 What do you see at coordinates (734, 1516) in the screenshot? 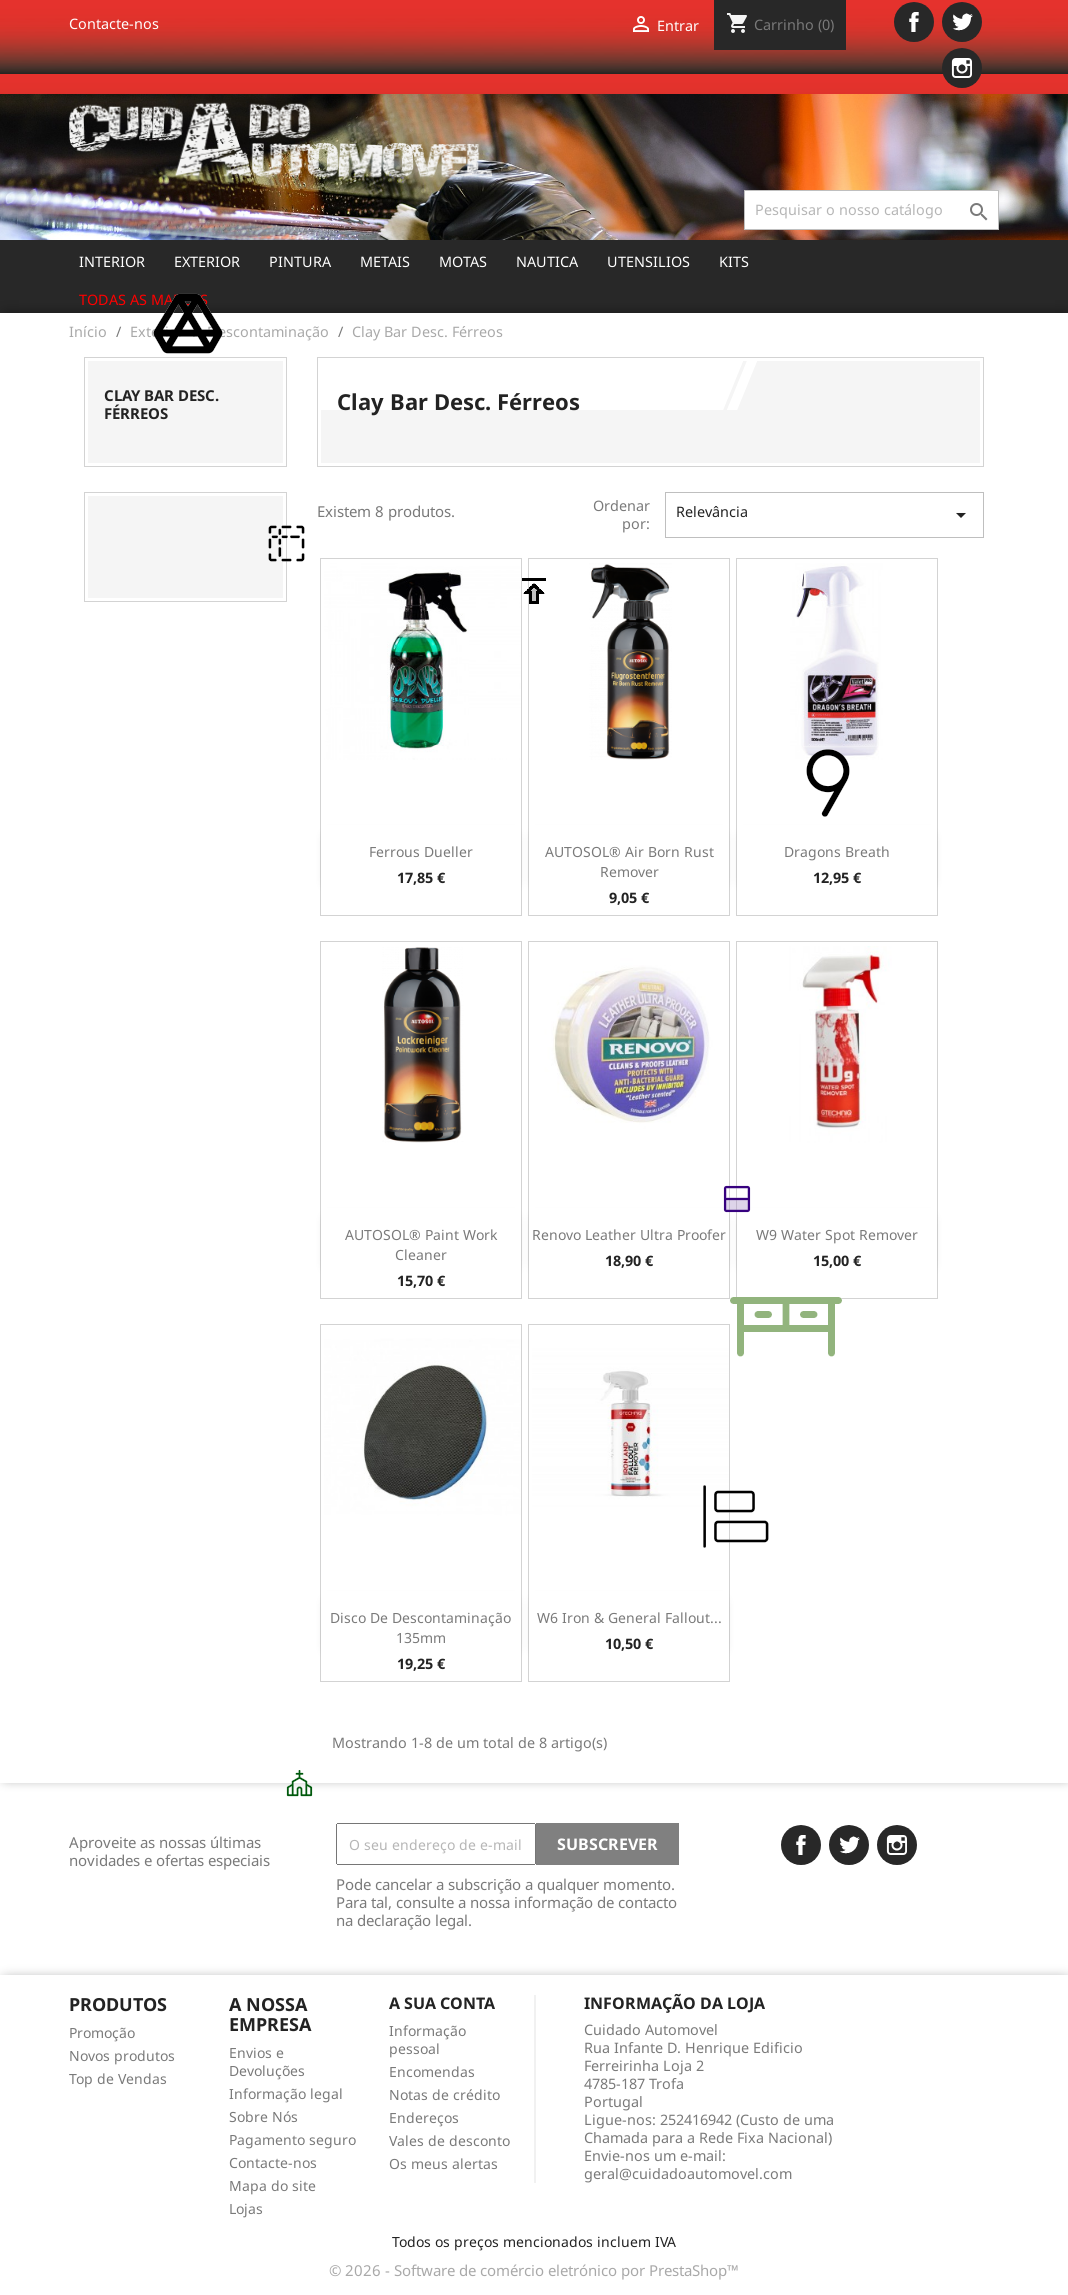
I see `align text to the left margin` at bounding box center [734, 1516].